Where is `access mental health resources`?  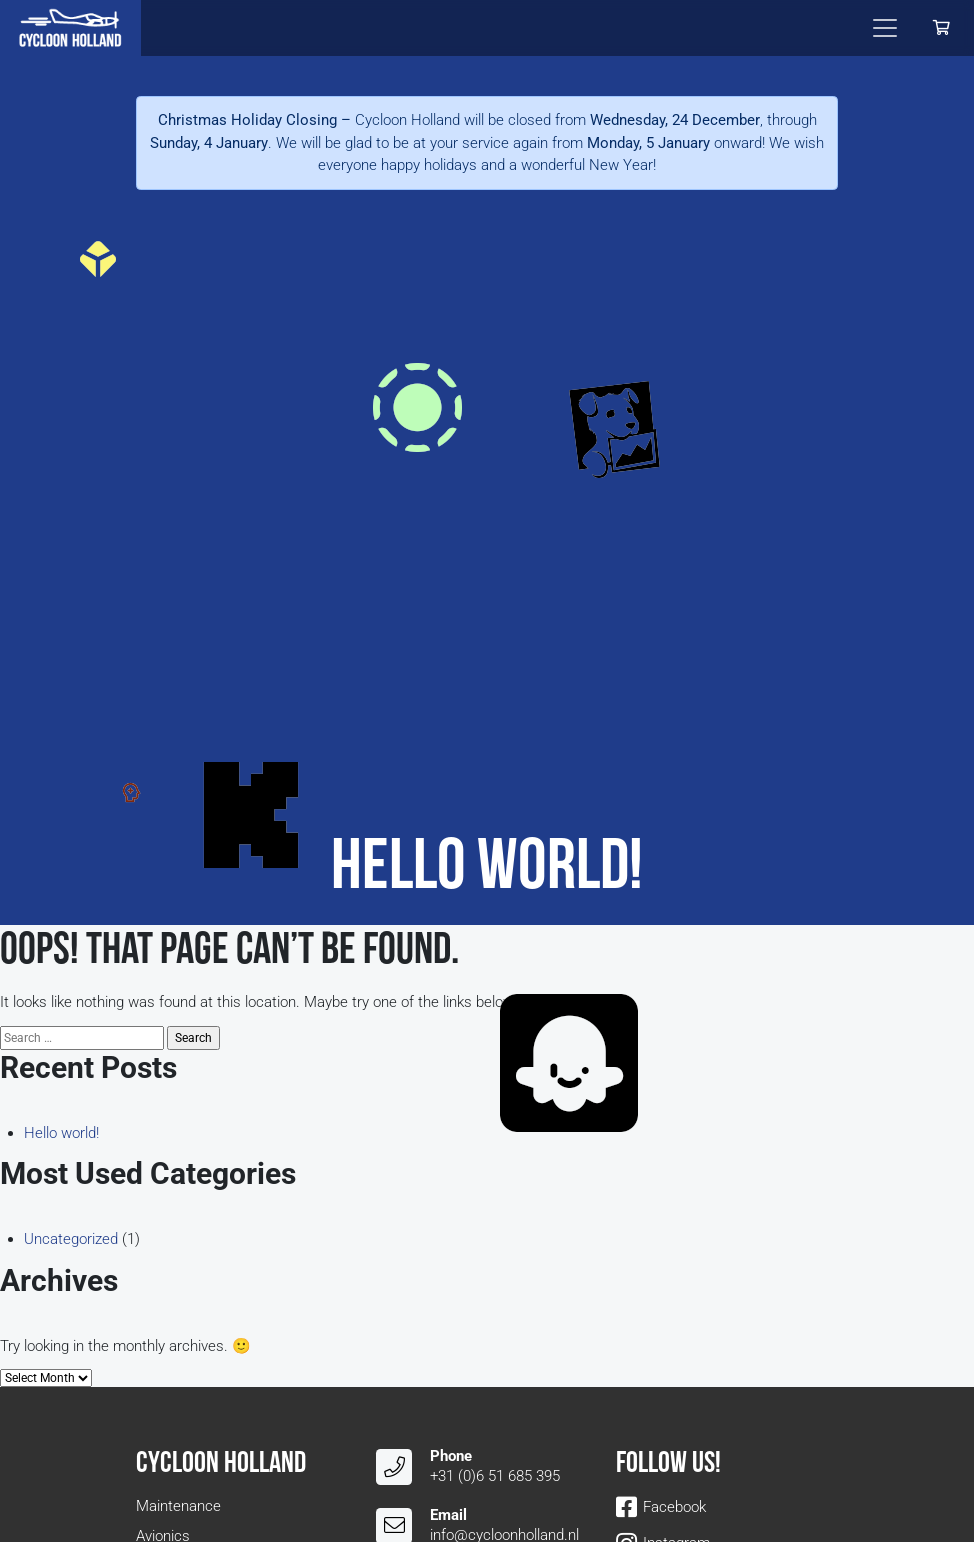
access mental health resources is located at coordinates (131, 792).